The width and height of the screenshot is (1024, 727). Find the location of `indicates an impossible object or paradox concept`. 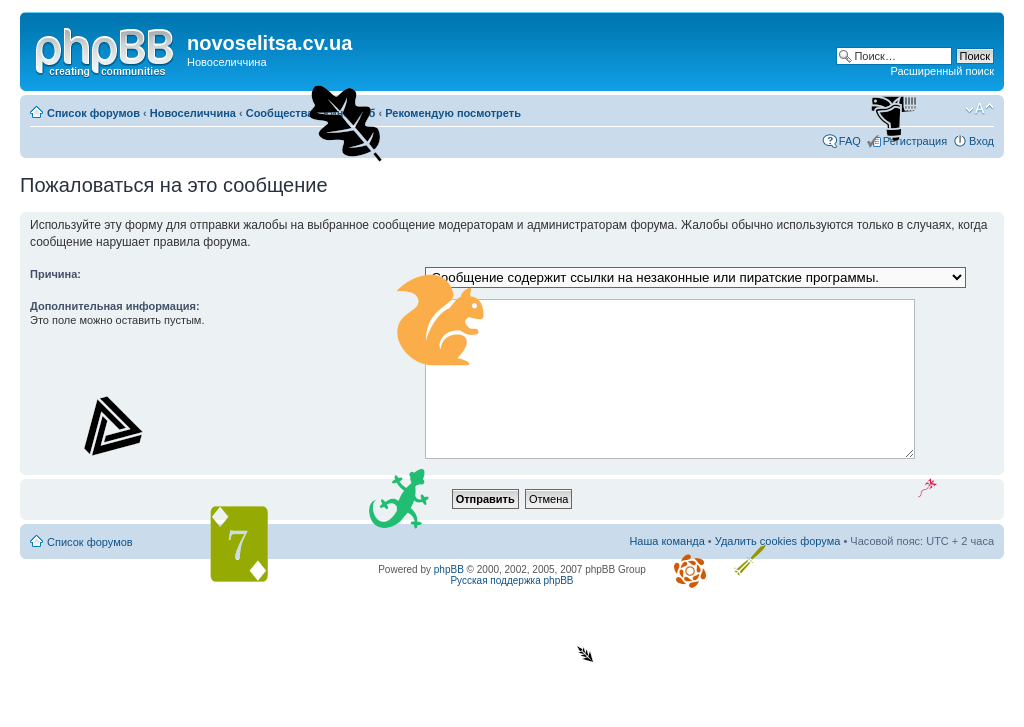

indicates an impossible object or paradox concept is located at coordinates (113, 426).